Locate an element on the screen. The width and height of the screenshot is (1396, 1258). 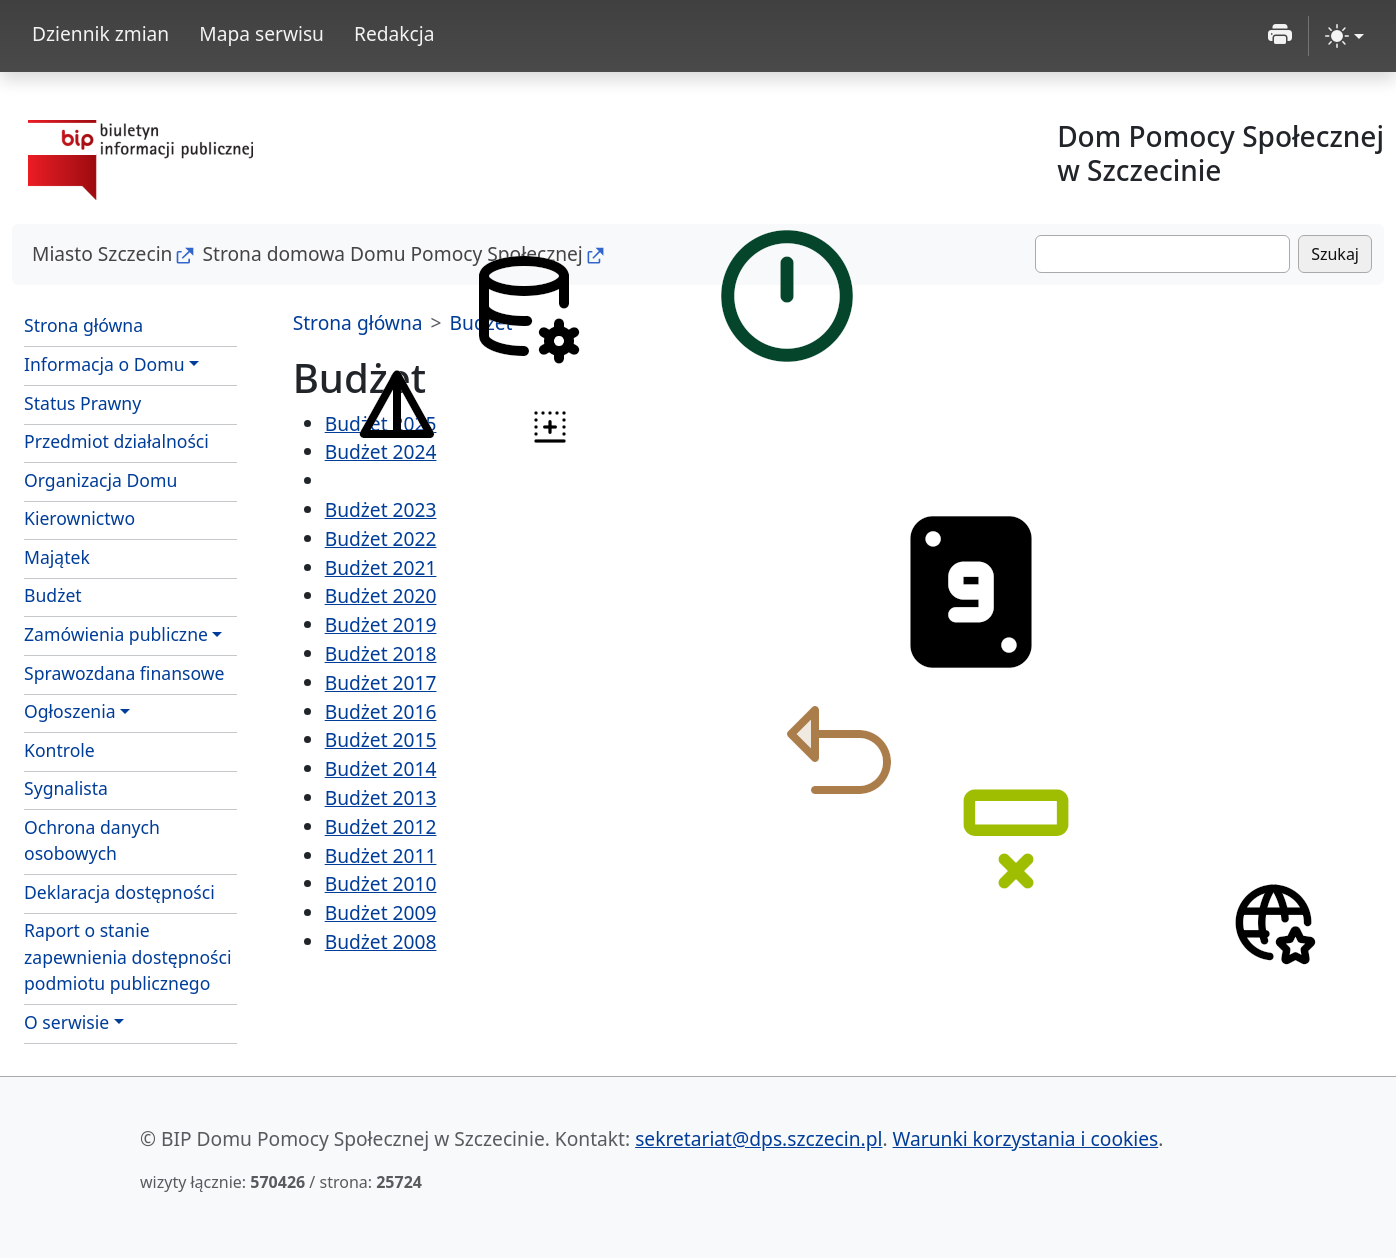
undo previous action is located at coordinates (839, 754).